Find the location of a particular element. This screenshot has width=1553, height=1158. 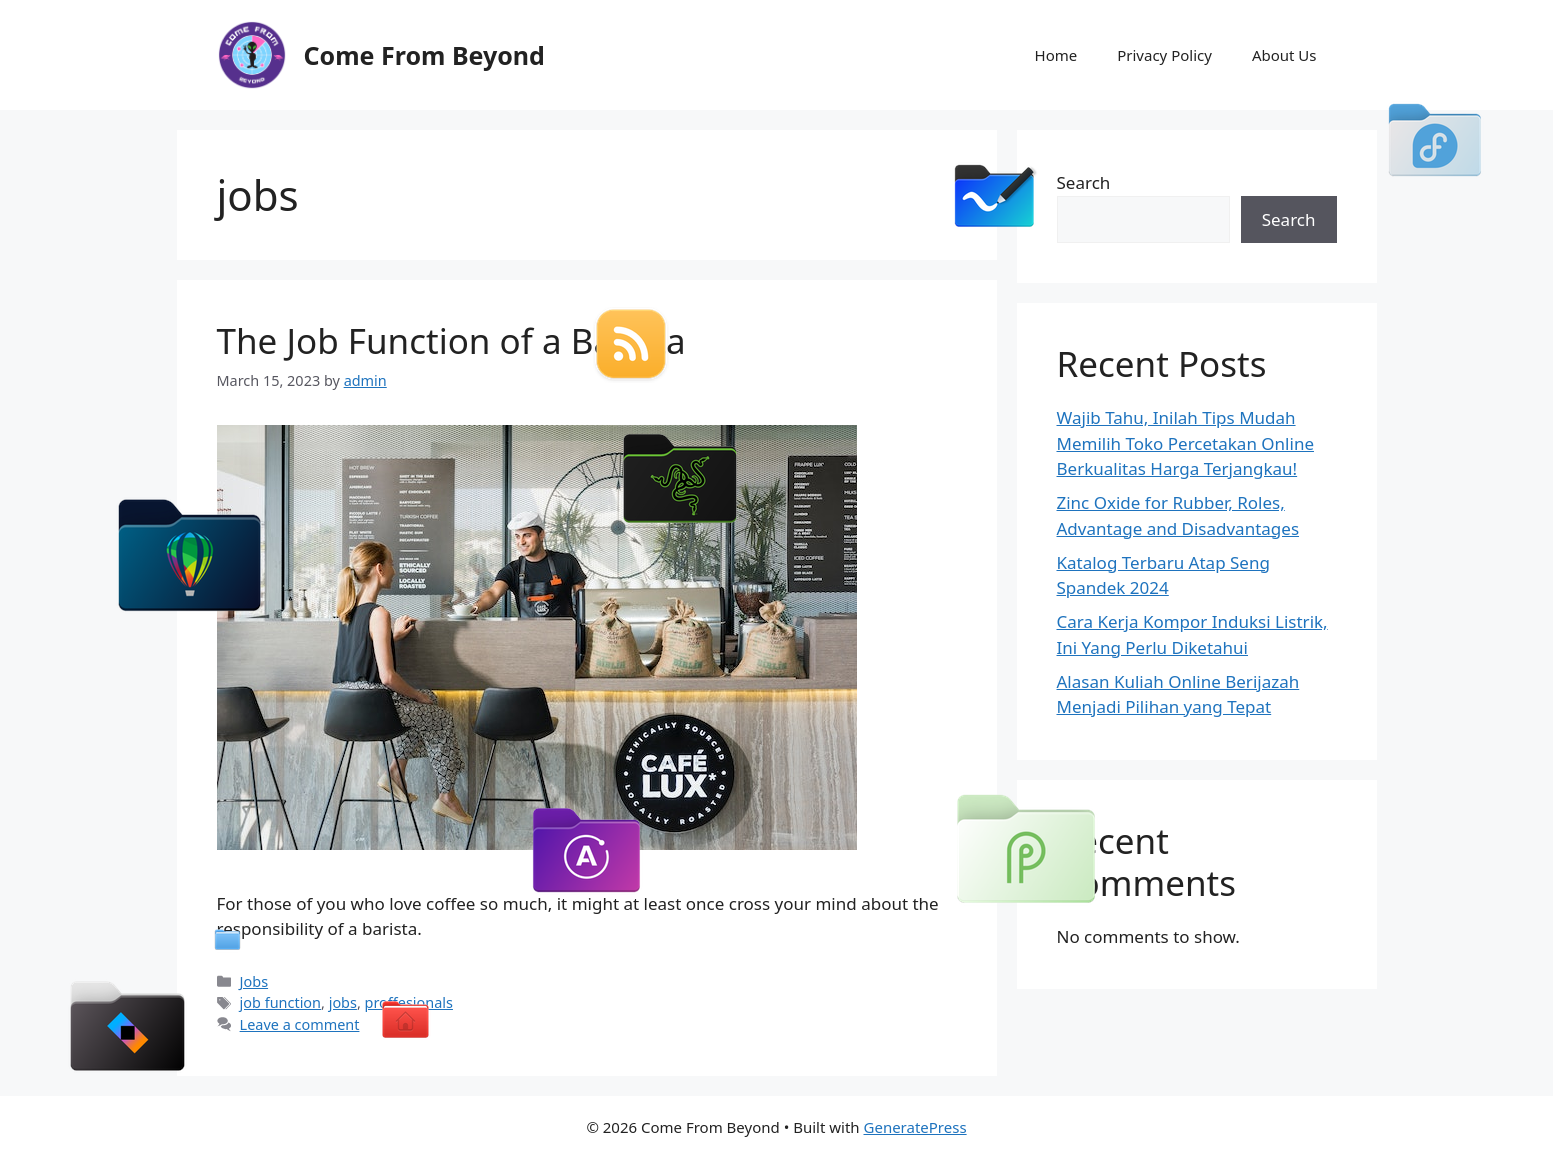

open CorelDRAW project files folder is located at coordinates (189, 559).